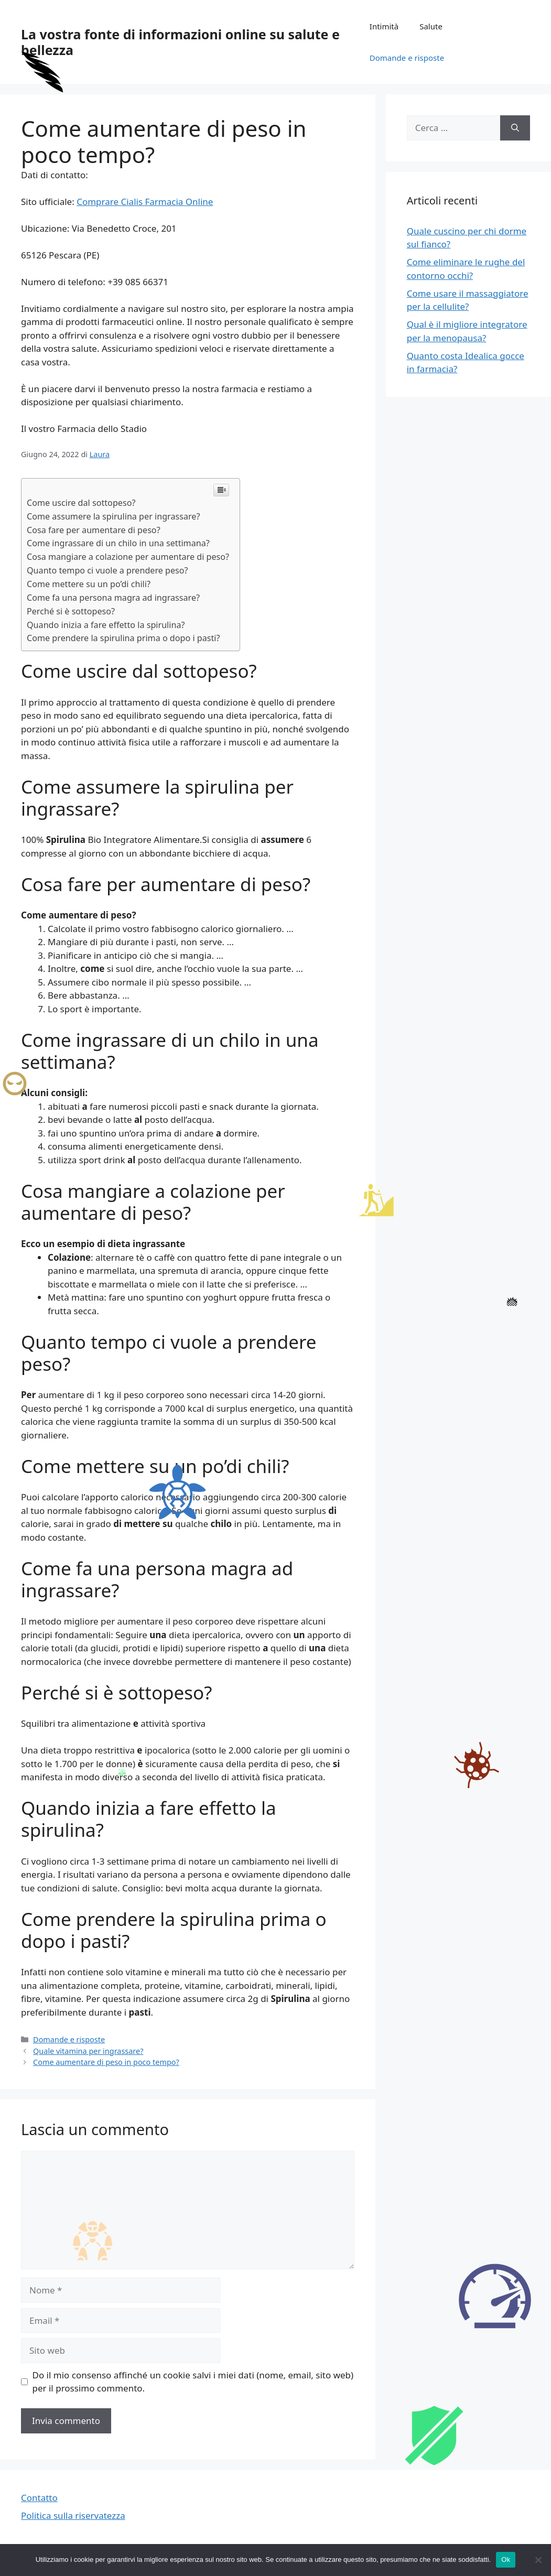 The image size is (551, 2576). Describe the element at coordinates (512, 1301) in the screenshot. I see `view your in-game currency or gold balance` at that location.